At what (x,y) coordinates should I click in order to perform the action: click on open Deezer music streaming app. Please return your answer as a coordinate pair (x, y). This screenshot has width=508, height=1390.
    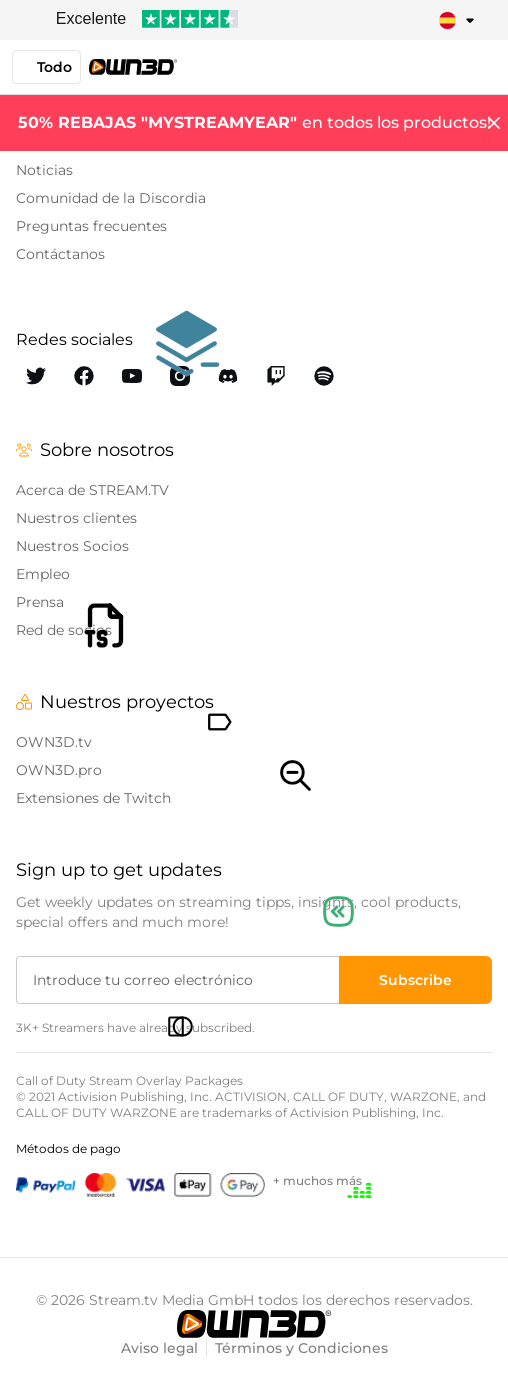
    Looking at the image, I should click on (359, 1191).